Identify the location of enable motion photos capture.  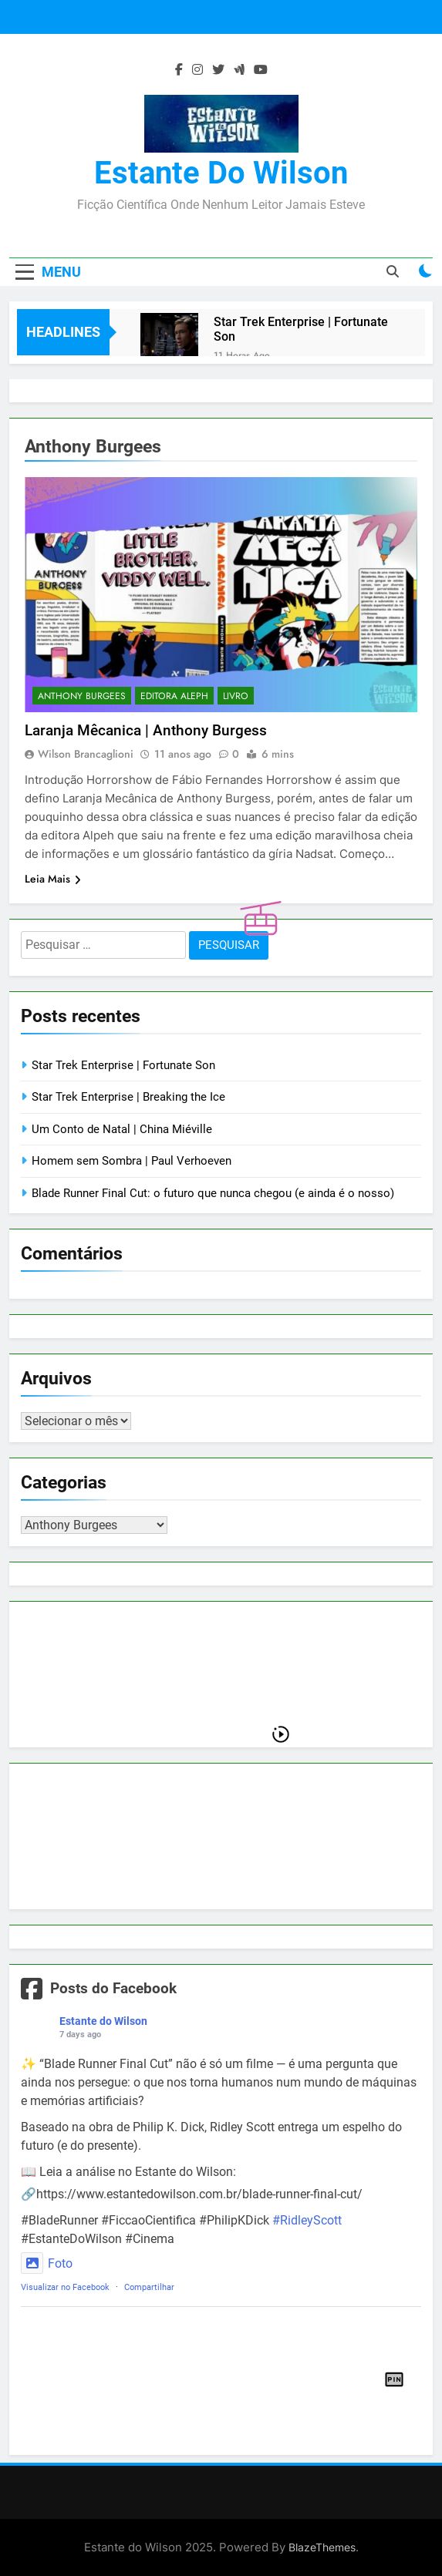
(281, 1734).